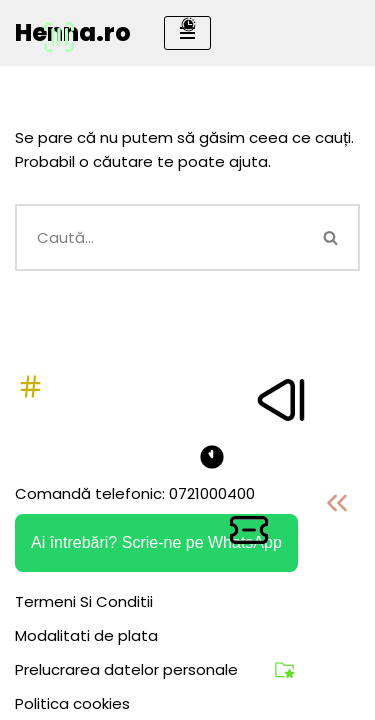 The image size is (375, 720). I want to click on remove a ticket from your collection, so click(249, 530).